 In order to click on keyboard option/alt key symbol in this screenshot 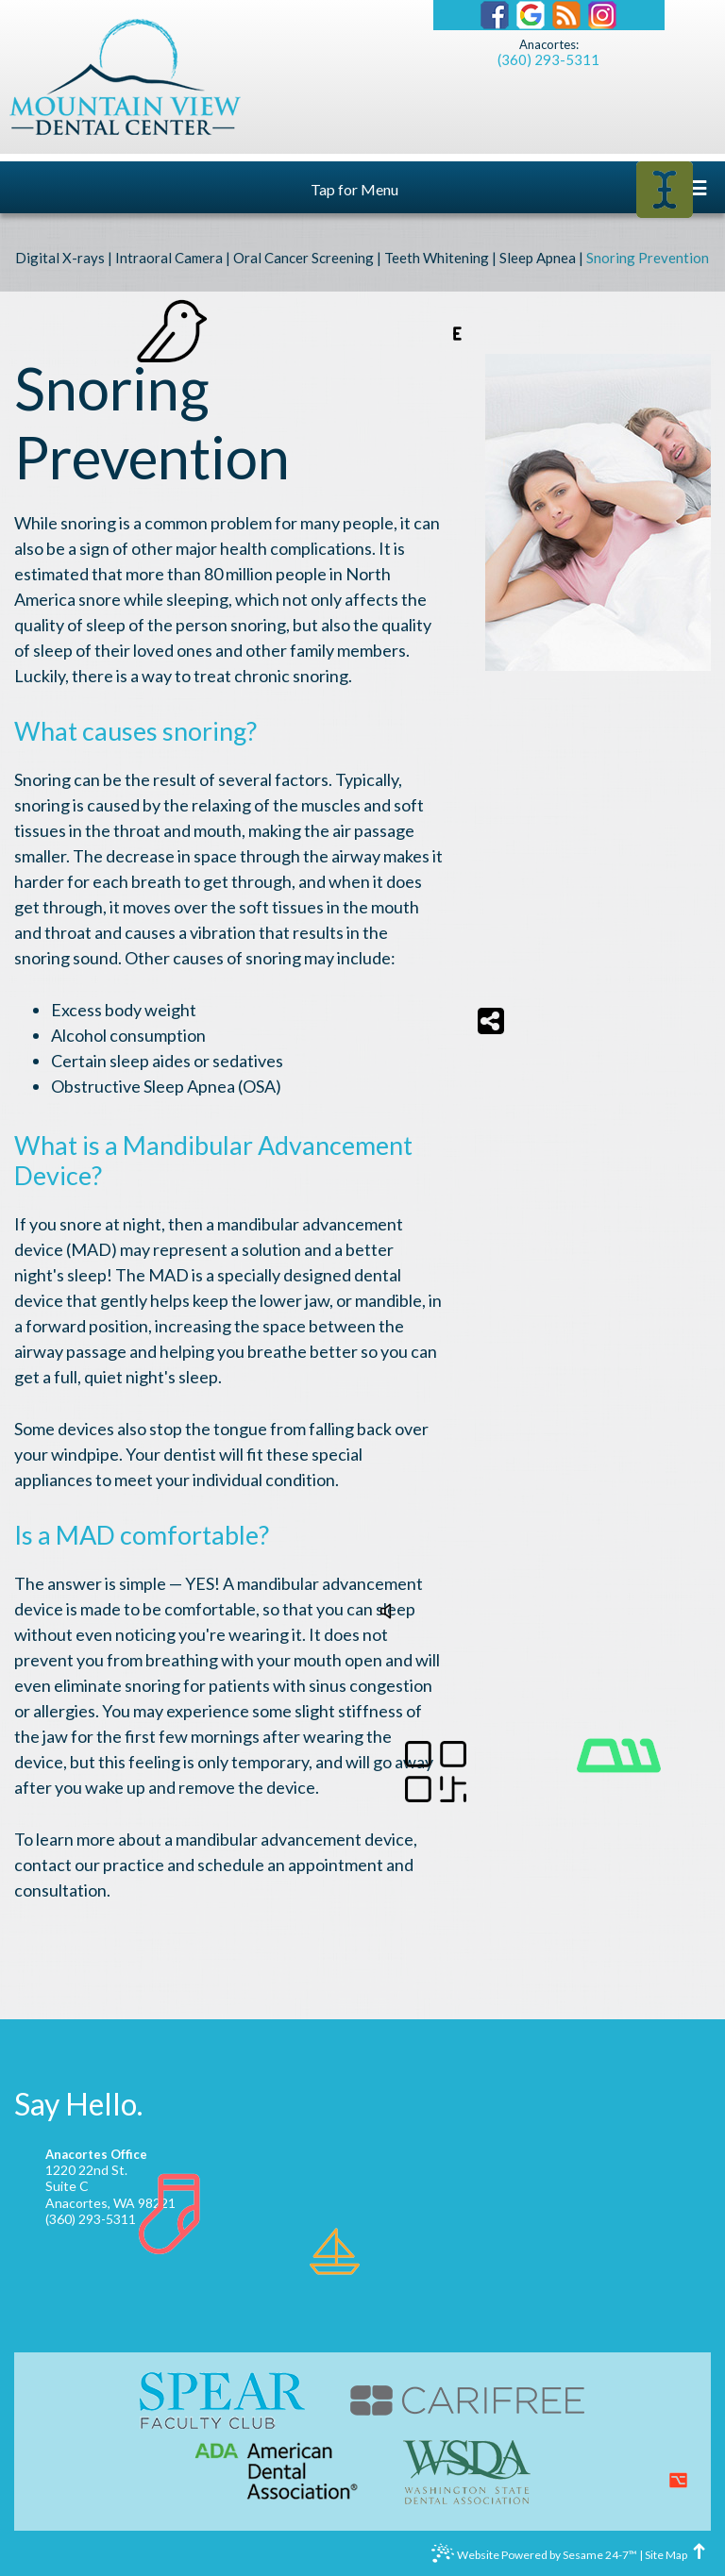, I will do `click(678, 2480)`.